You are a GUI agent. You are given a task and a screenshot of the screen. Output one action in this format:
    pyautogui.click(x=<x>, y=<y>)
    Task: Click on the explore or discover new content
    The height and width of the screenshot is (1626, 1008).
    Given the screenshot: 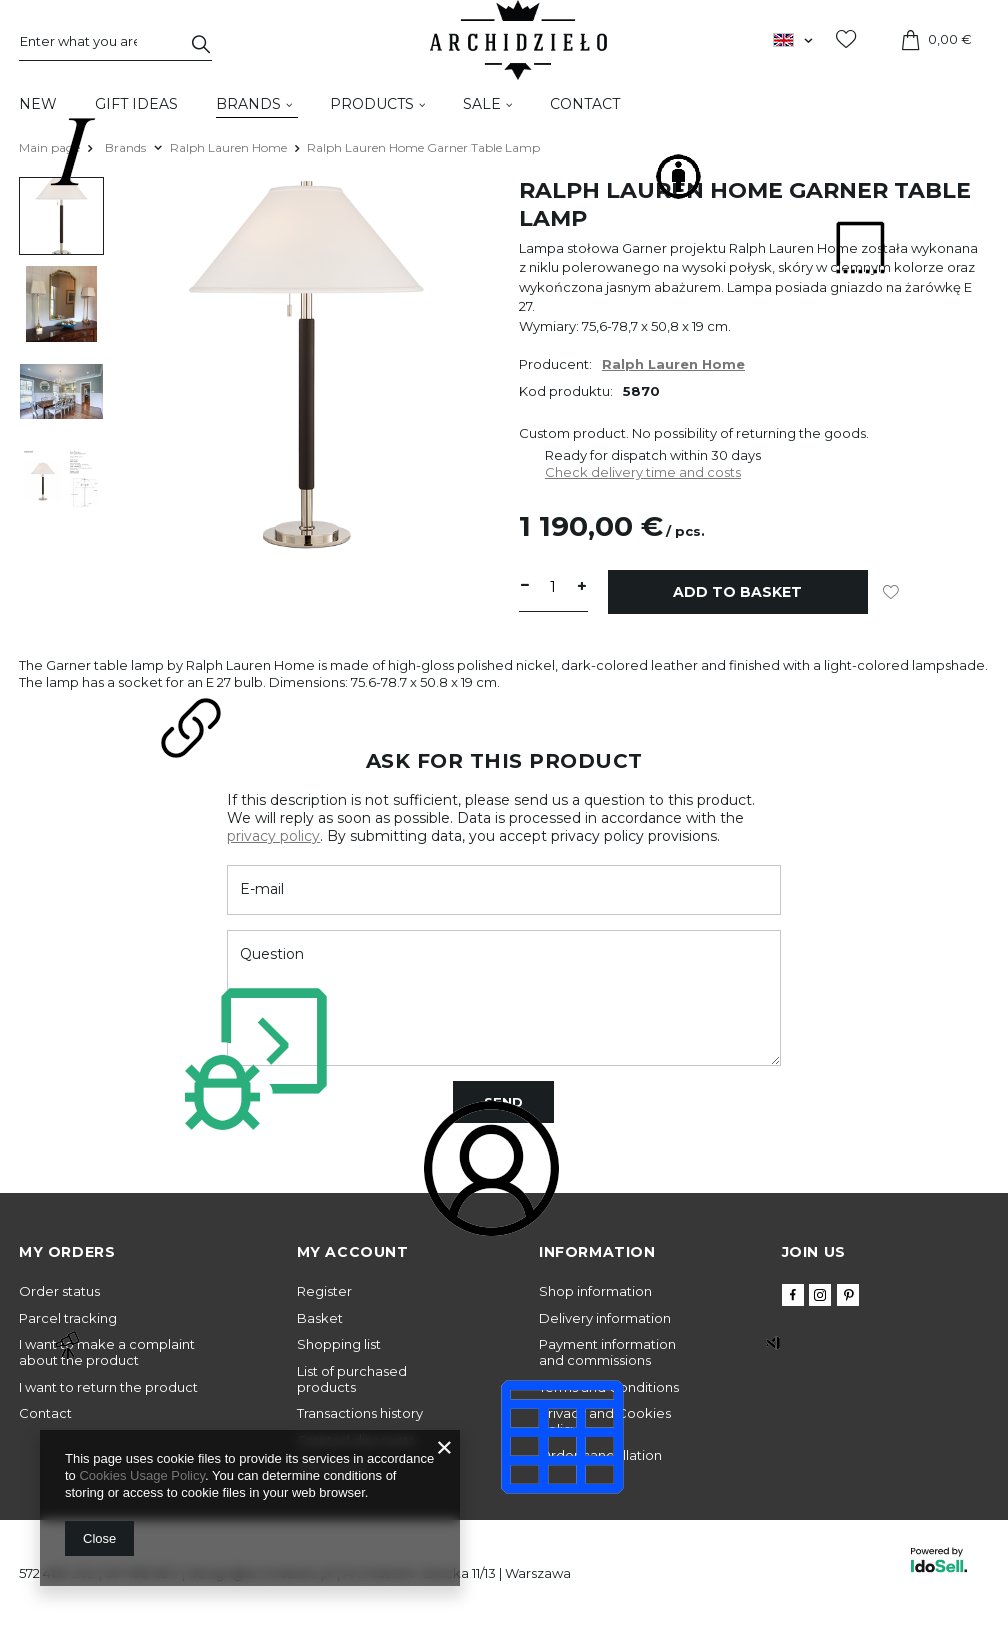 What is the action you would take?
    pyautogui.click(x=68, y=1345)
    